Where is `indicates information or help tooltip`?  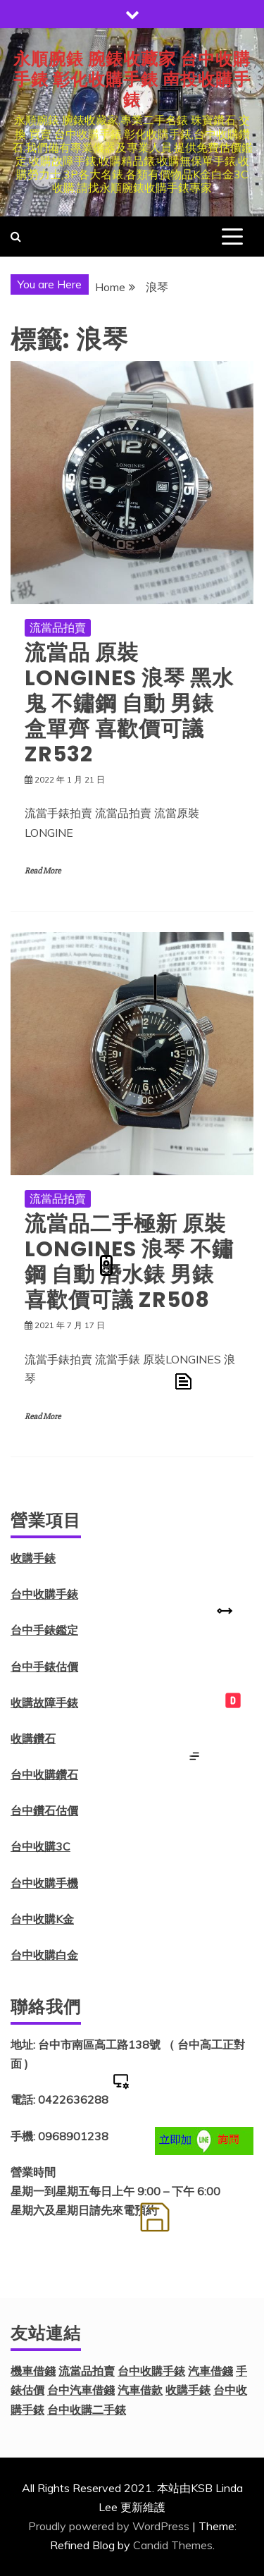 indicates information or help tooltip is located at coordinates (155, 987).